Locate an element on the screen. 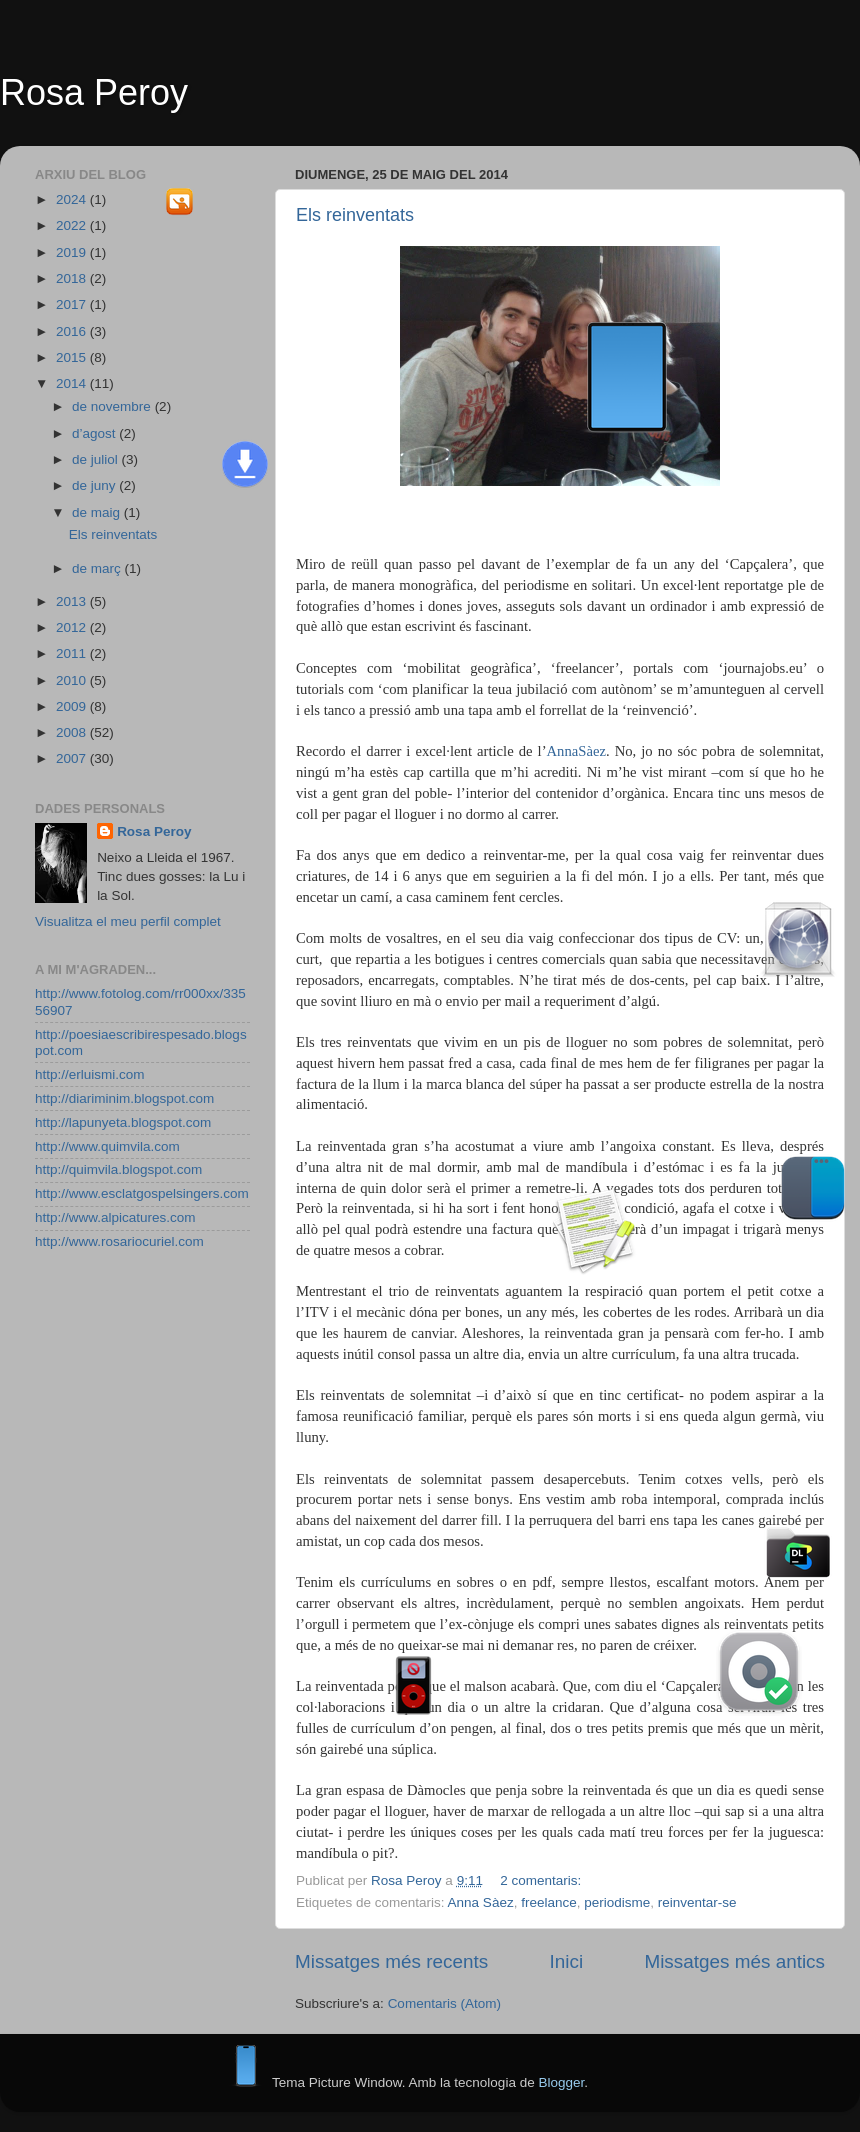 Image resolution: width=860 pixels, height=2132 pixels. open datalore project files folder is located at coordinates (798, 1554).